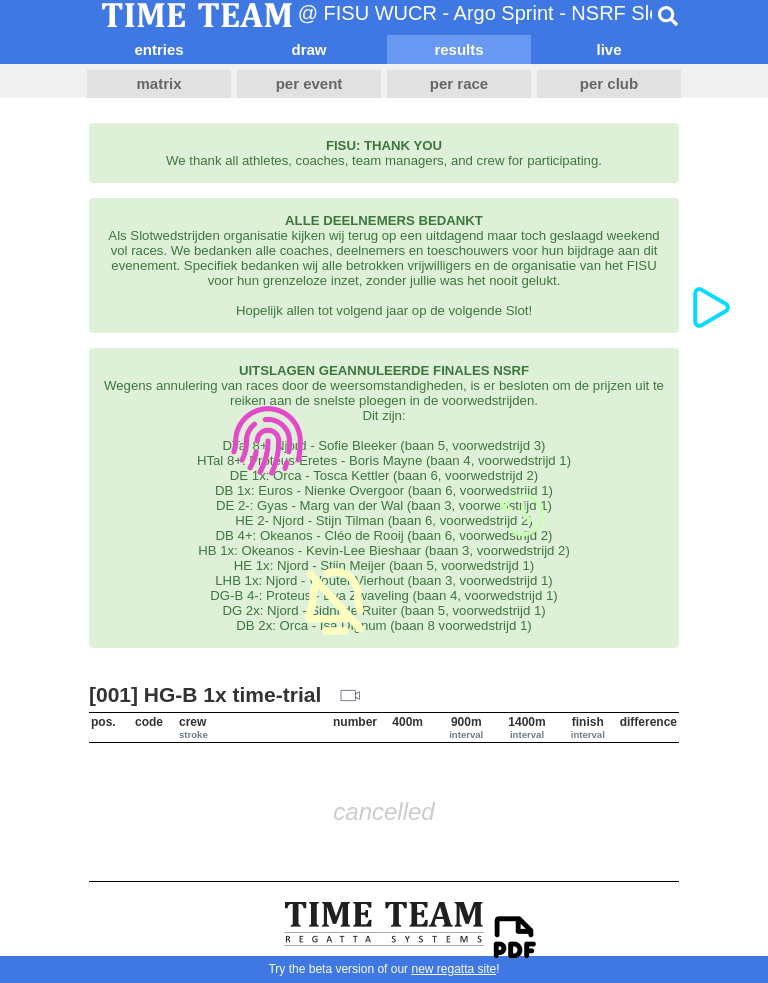 This screenshot has width=768, height=983. I want to click on start a video call, so click(349, 695).